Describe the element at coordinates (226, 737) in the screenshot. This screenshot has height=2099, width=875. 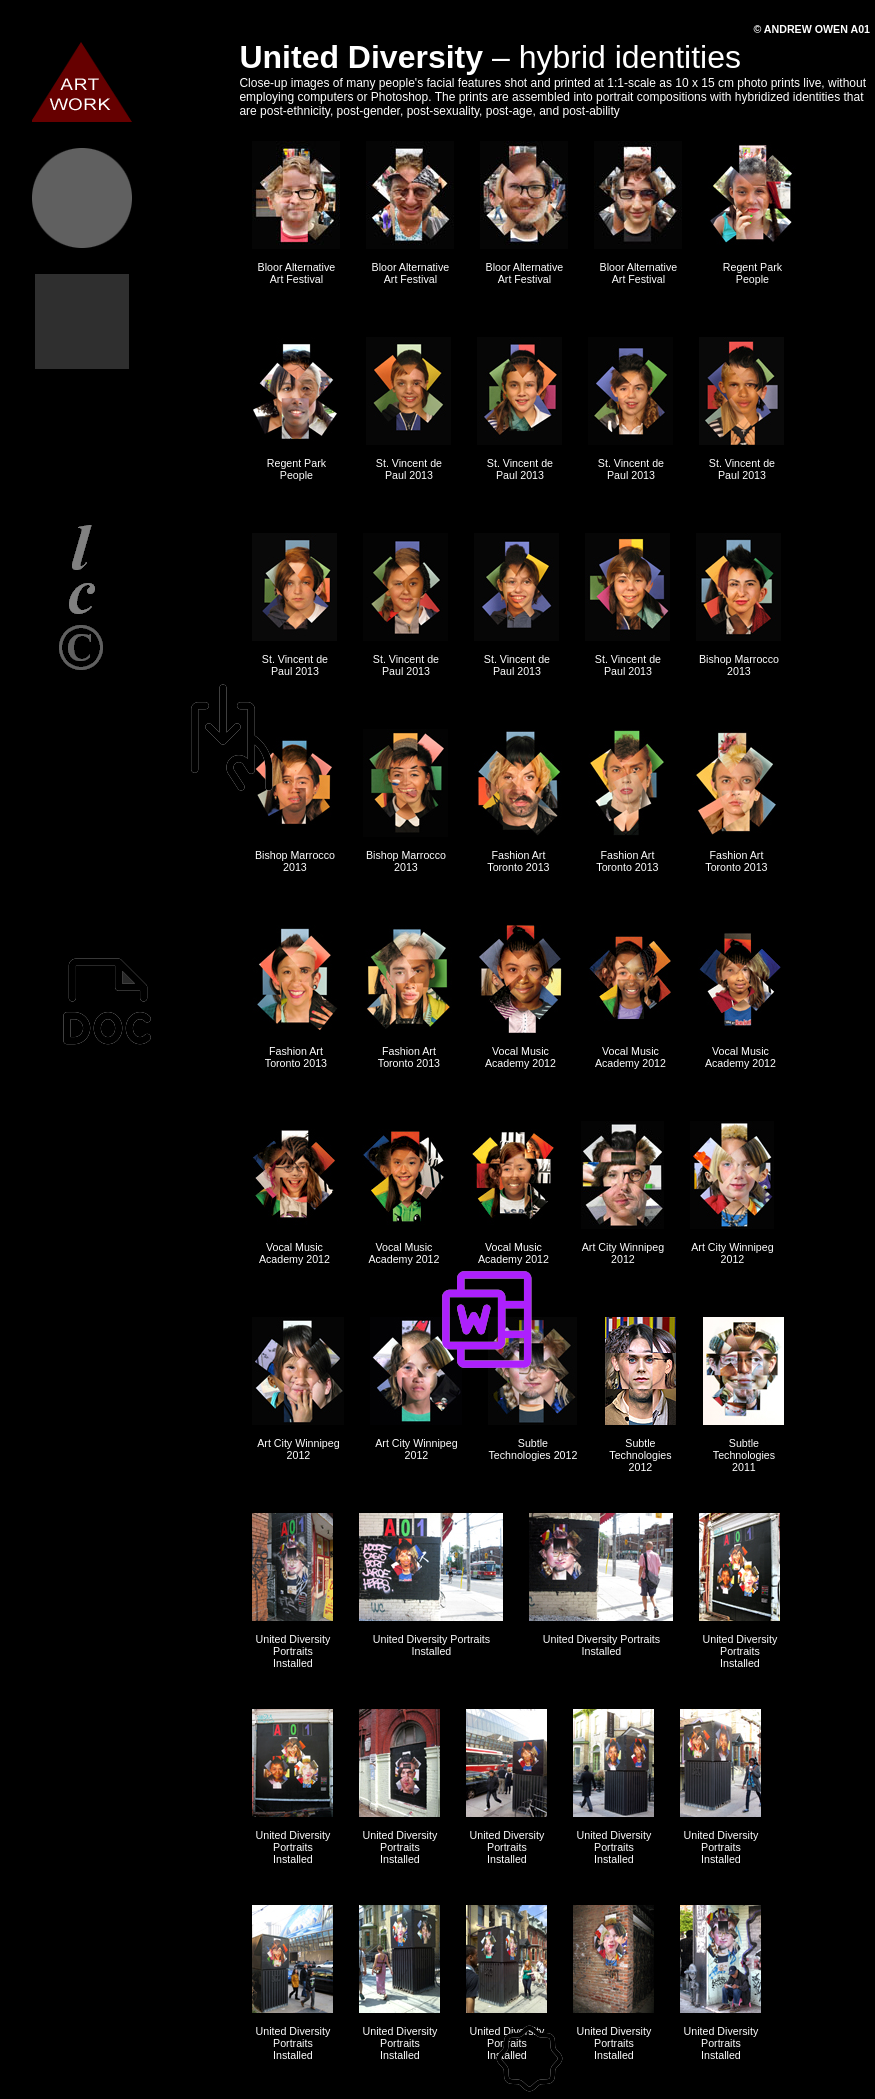
I see `withdraw funds or cash out` at that location.